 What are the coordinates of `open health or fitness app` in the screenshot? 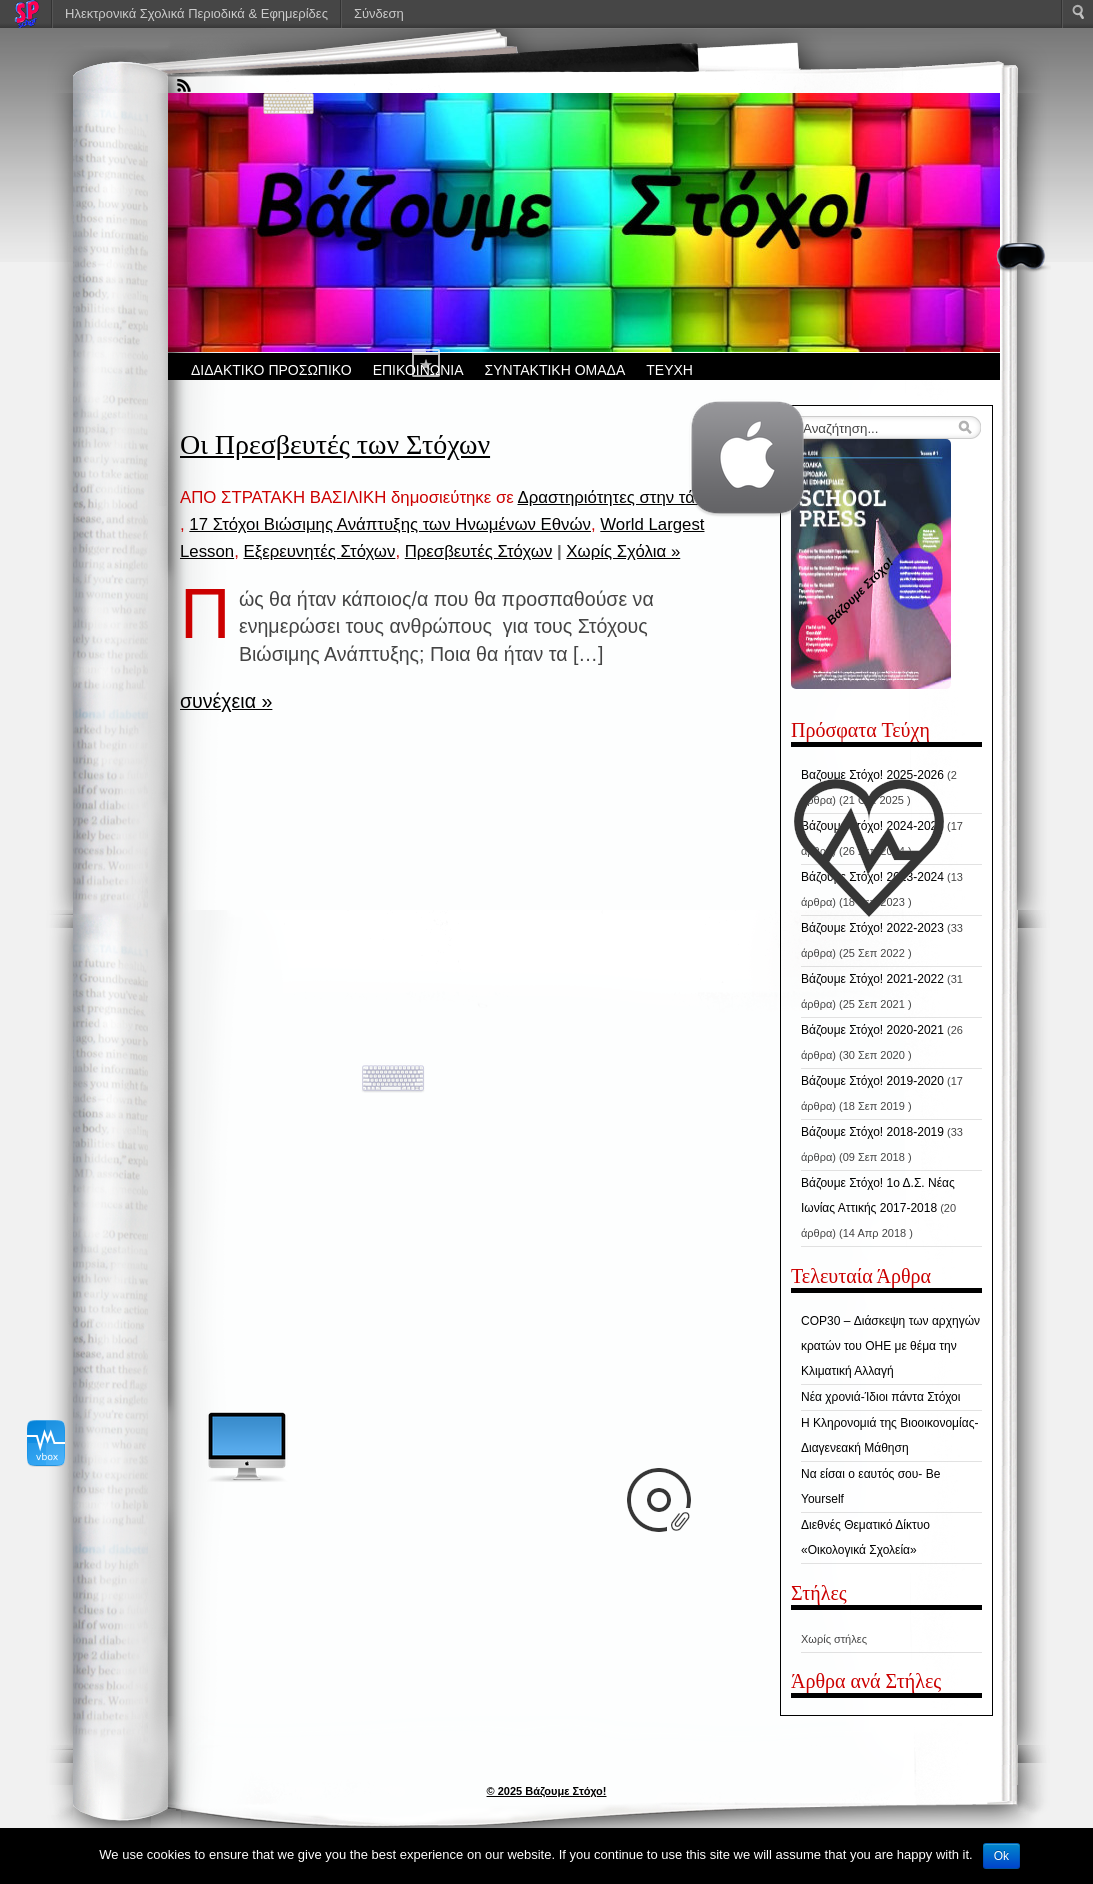 It's located at (869, 846).